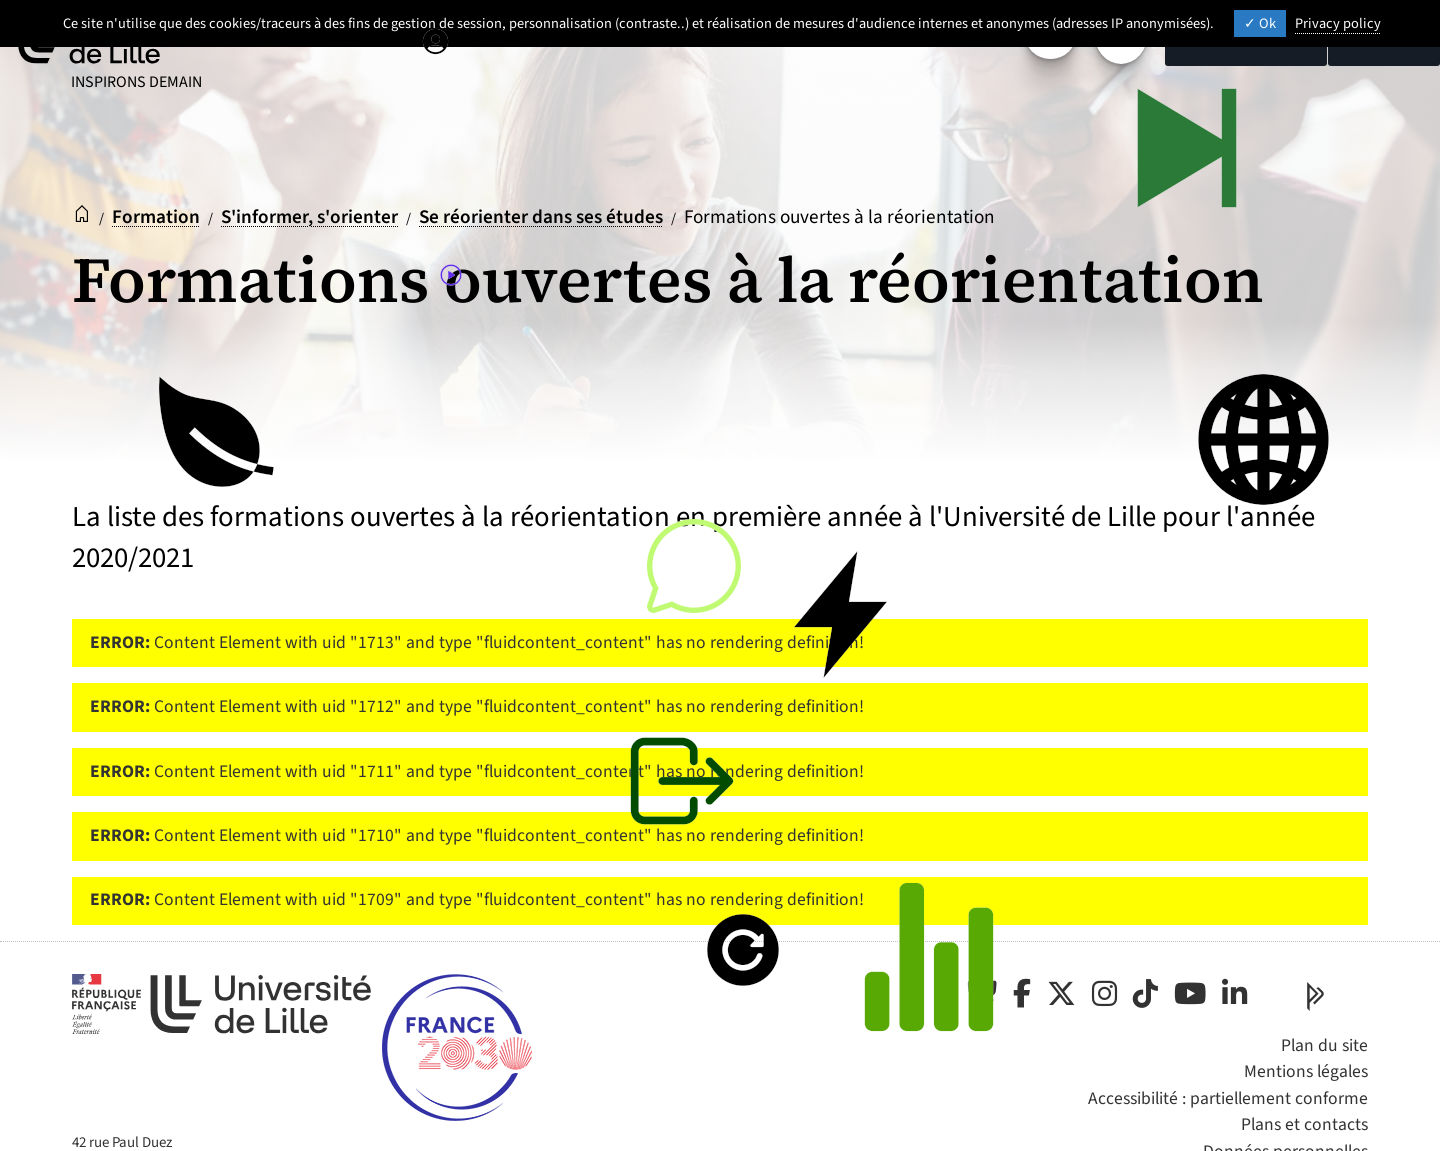 The width and height of the screenshot is (1440, 1151). What do you see at coordinates (435, 41) in the screenshot?
I see `access your profile or account settings` at bounding box center [435, 41].